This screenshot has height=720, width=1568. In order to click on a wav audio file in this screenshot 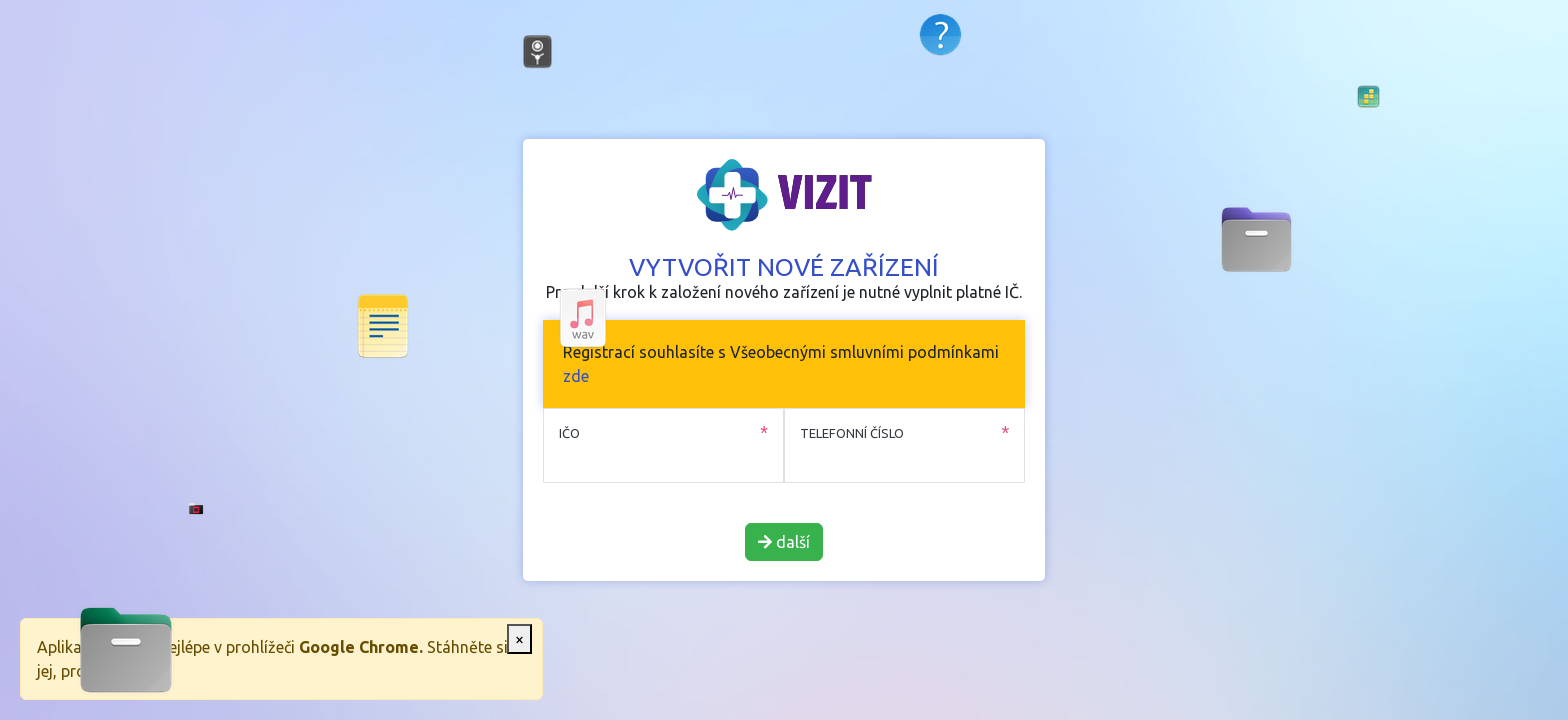, I will do `click(583, 318)`.